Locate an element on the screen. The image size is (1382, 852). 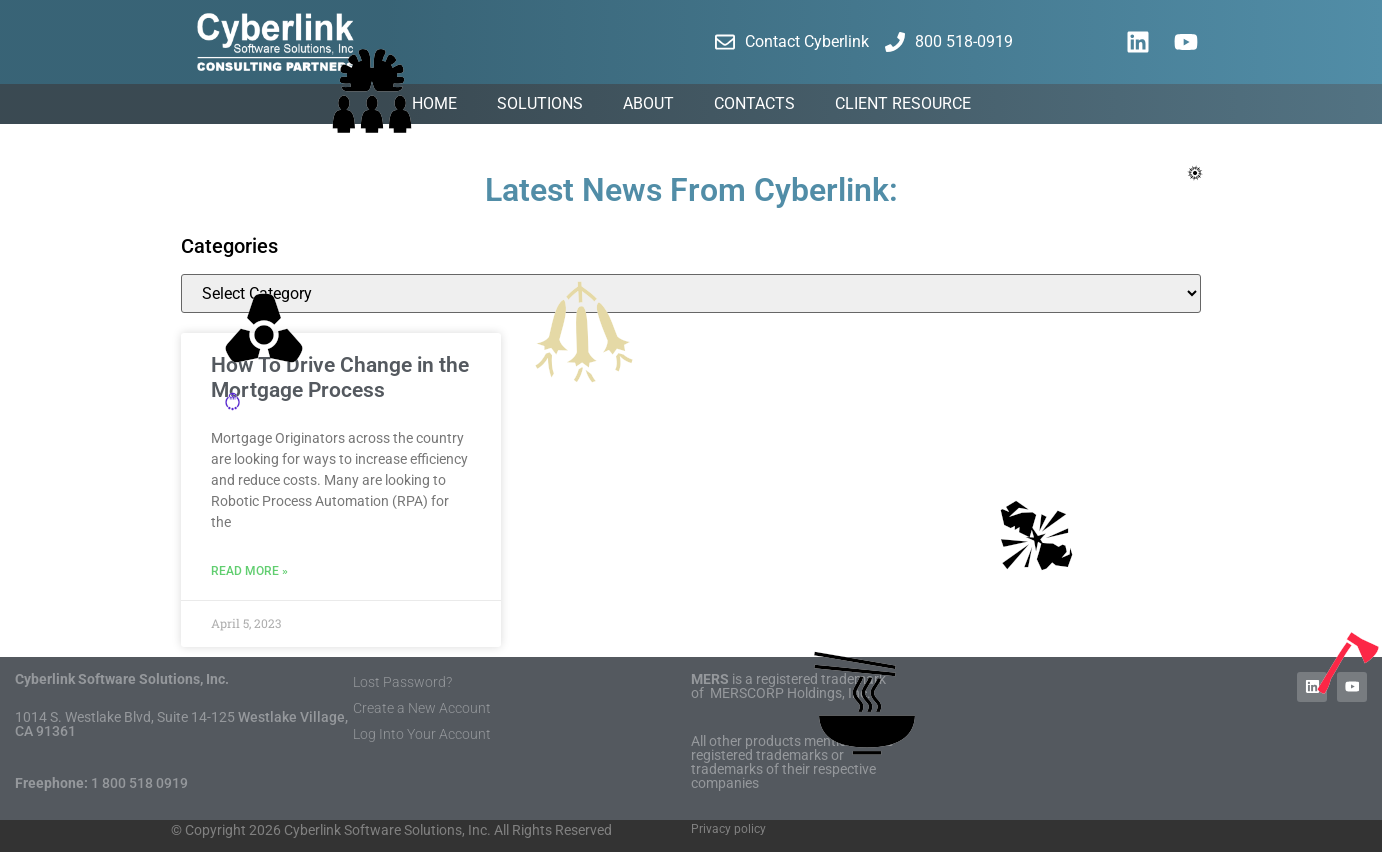
access collaborative brainstorming features is located at coordinates (372, 91).